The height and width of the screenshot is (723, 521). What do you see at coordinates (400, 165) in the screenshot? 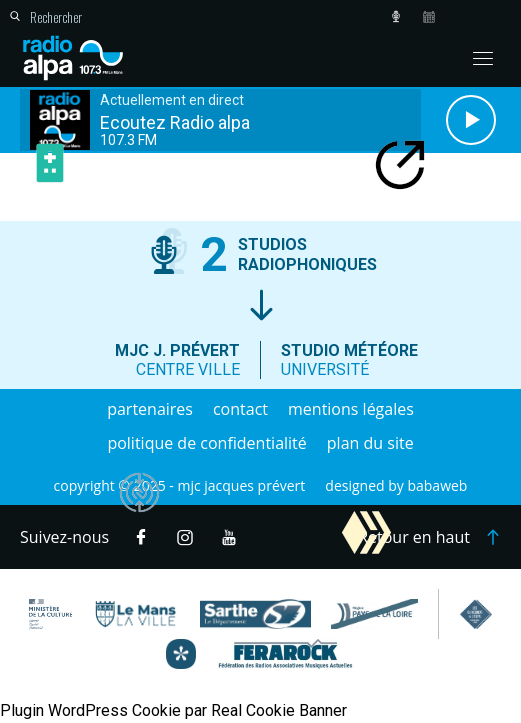
I see `share this content with others` at bounding box center [400, 165].